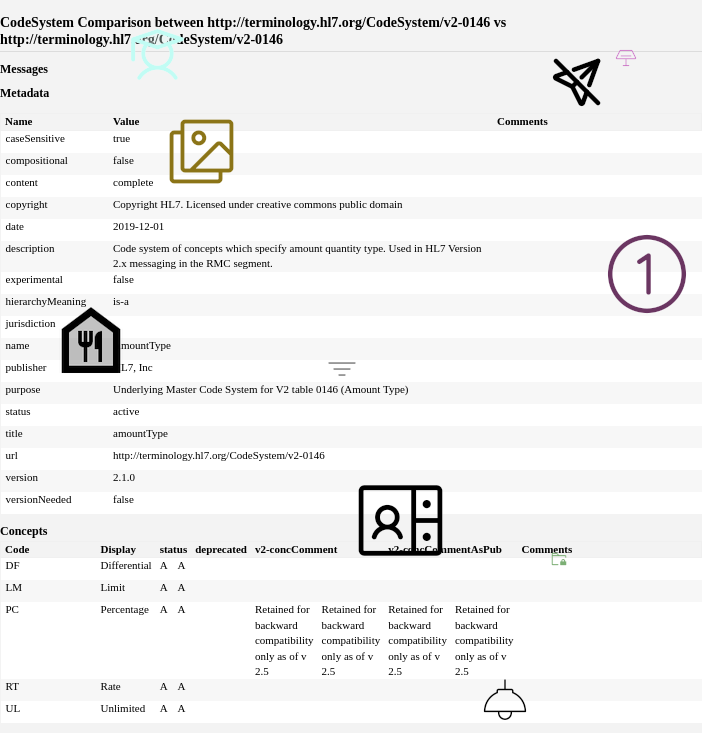 The width and height of the screenshot is (702, 733). I want to click on sending is disabled or unavailable, so click(577, 82).